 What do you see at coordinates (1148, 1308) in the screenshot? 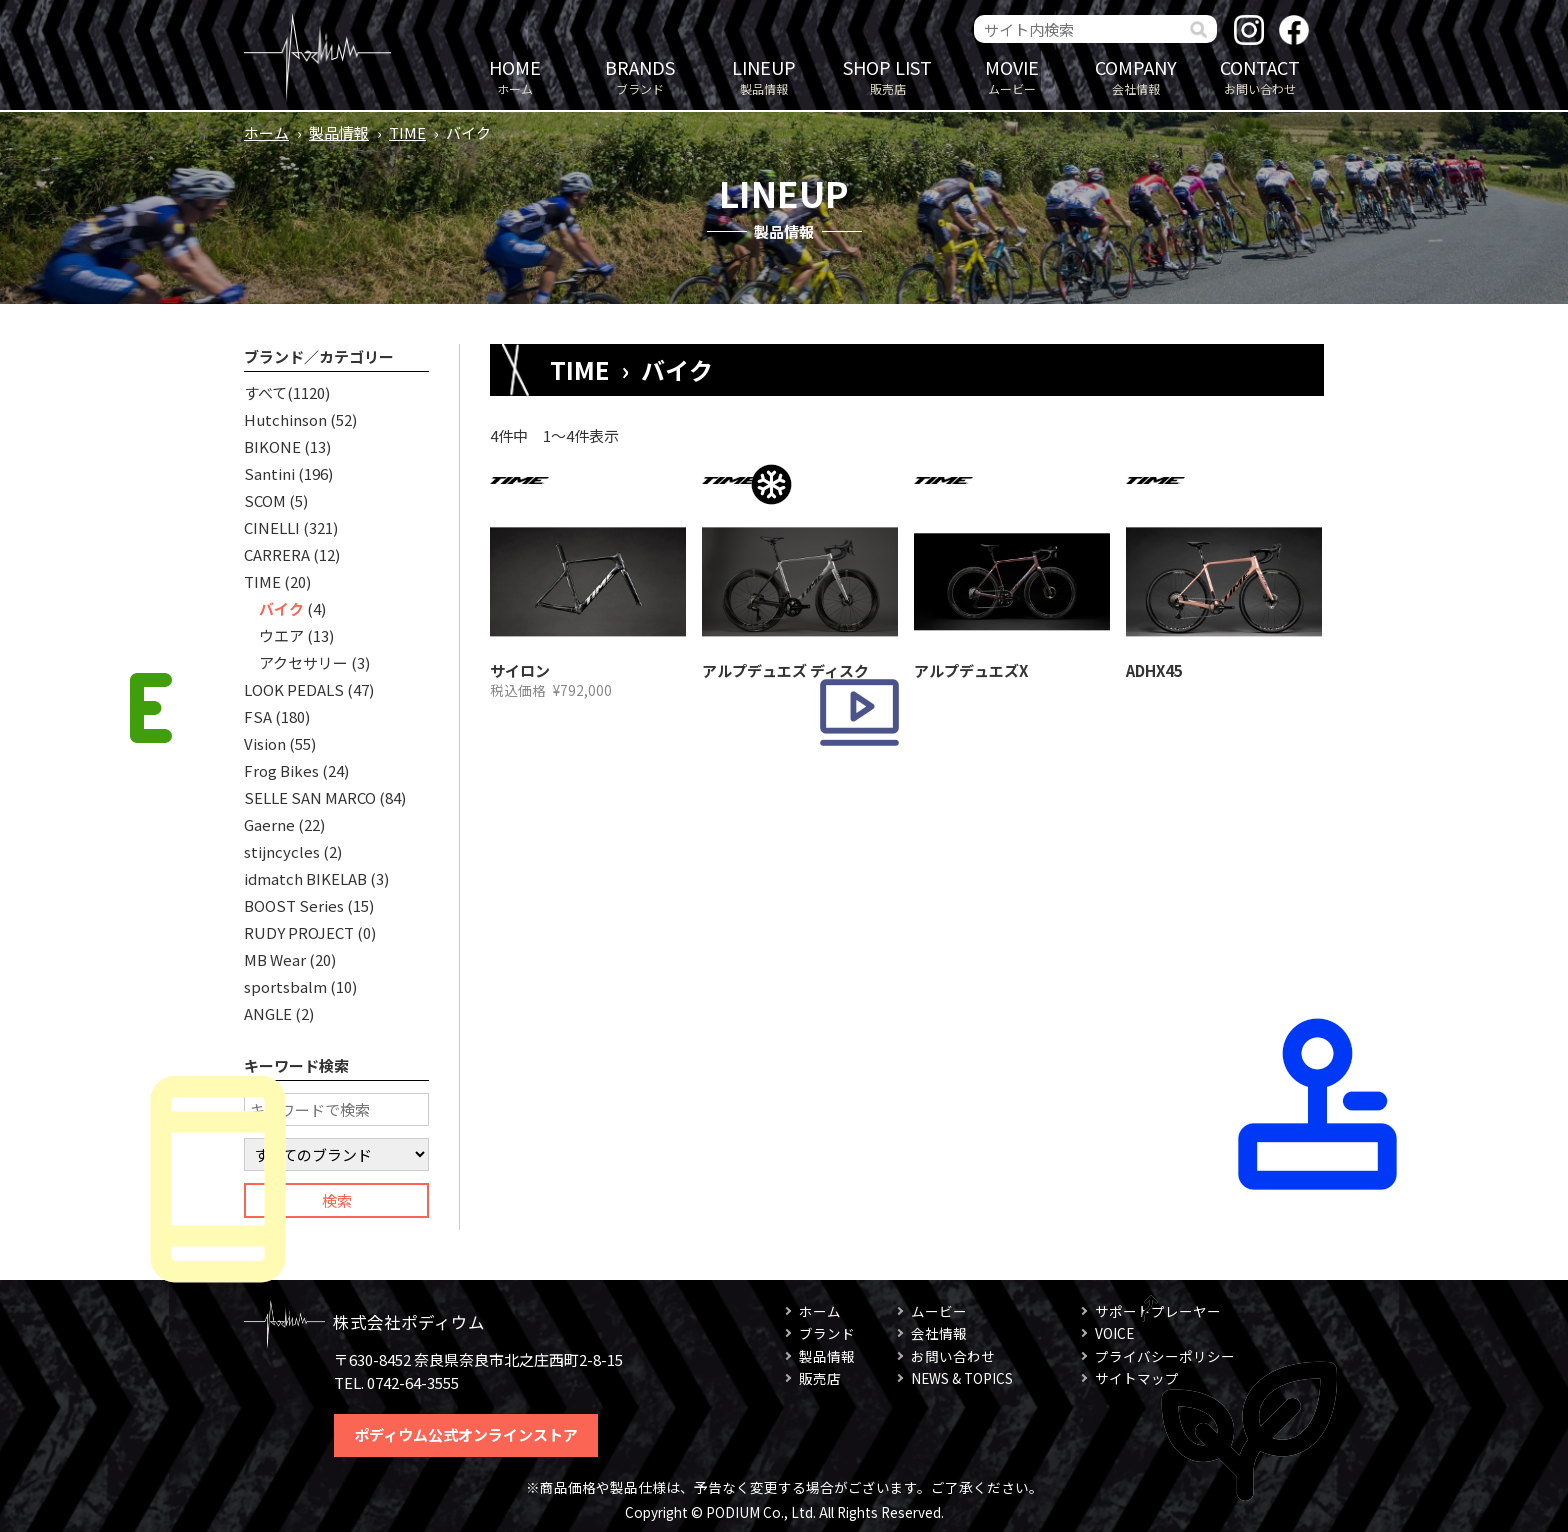
I see `redo or move forward action` at bounding box center [1148, 1308].